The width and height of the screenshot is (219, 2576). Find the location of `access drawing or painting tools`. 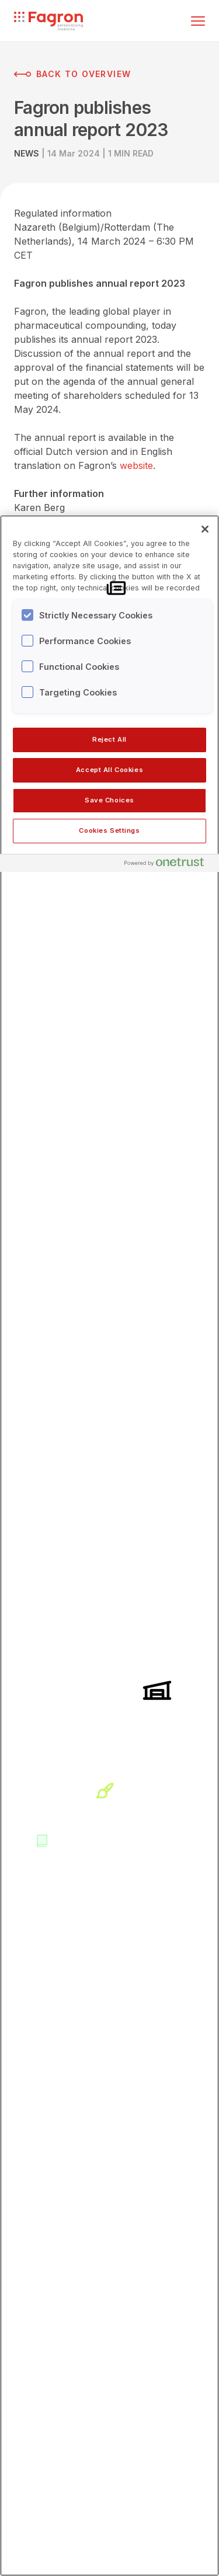

access drawing or painting tools is located at coordinates (105, 1791).